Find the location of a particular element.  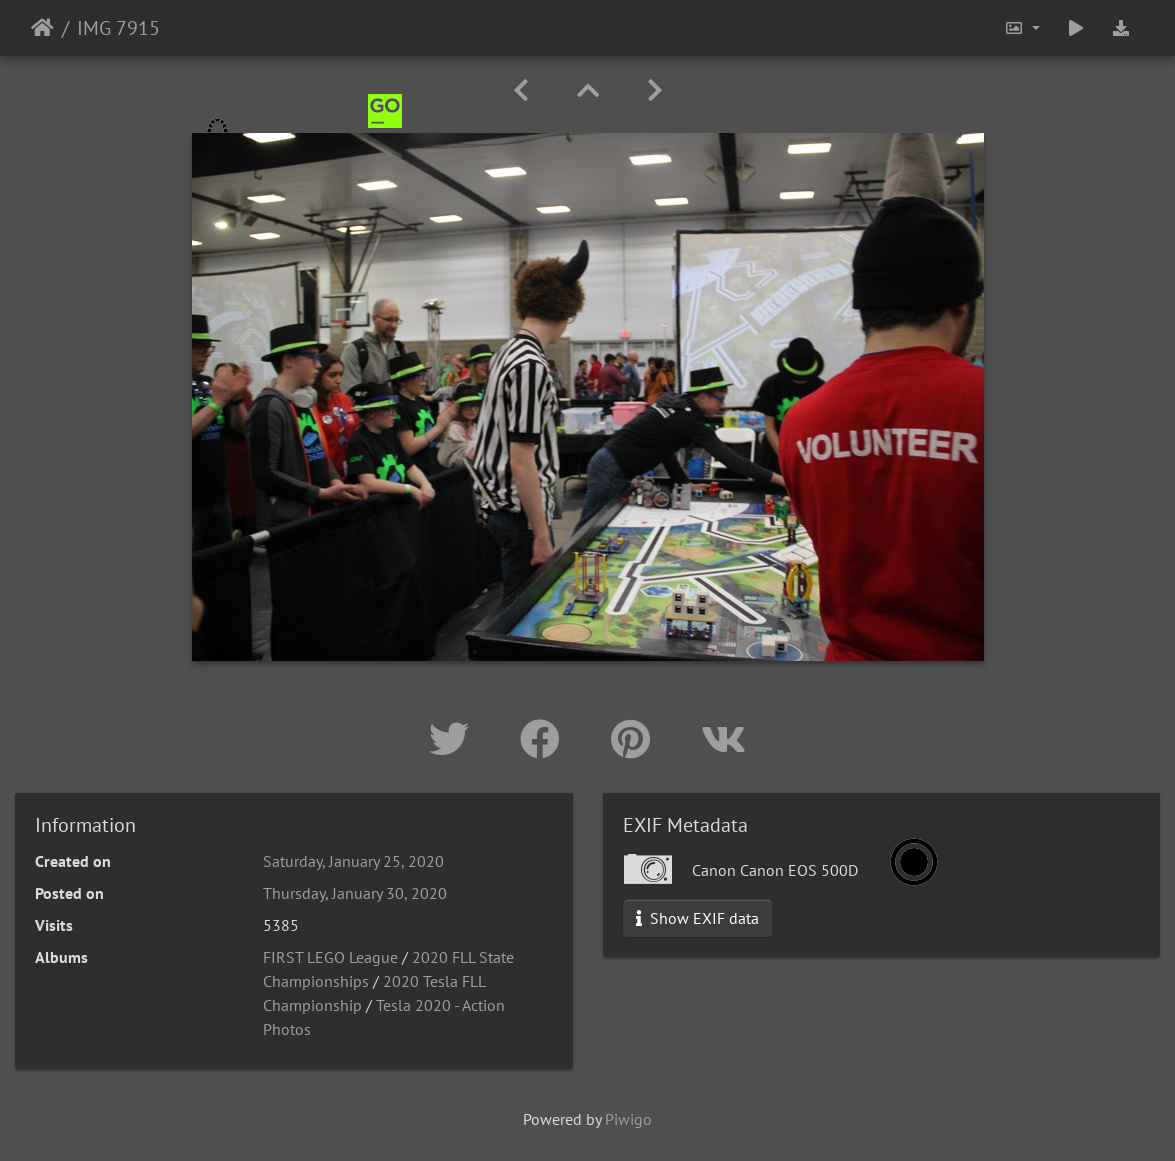

open redmine project management is located at coordinates (217, 125).